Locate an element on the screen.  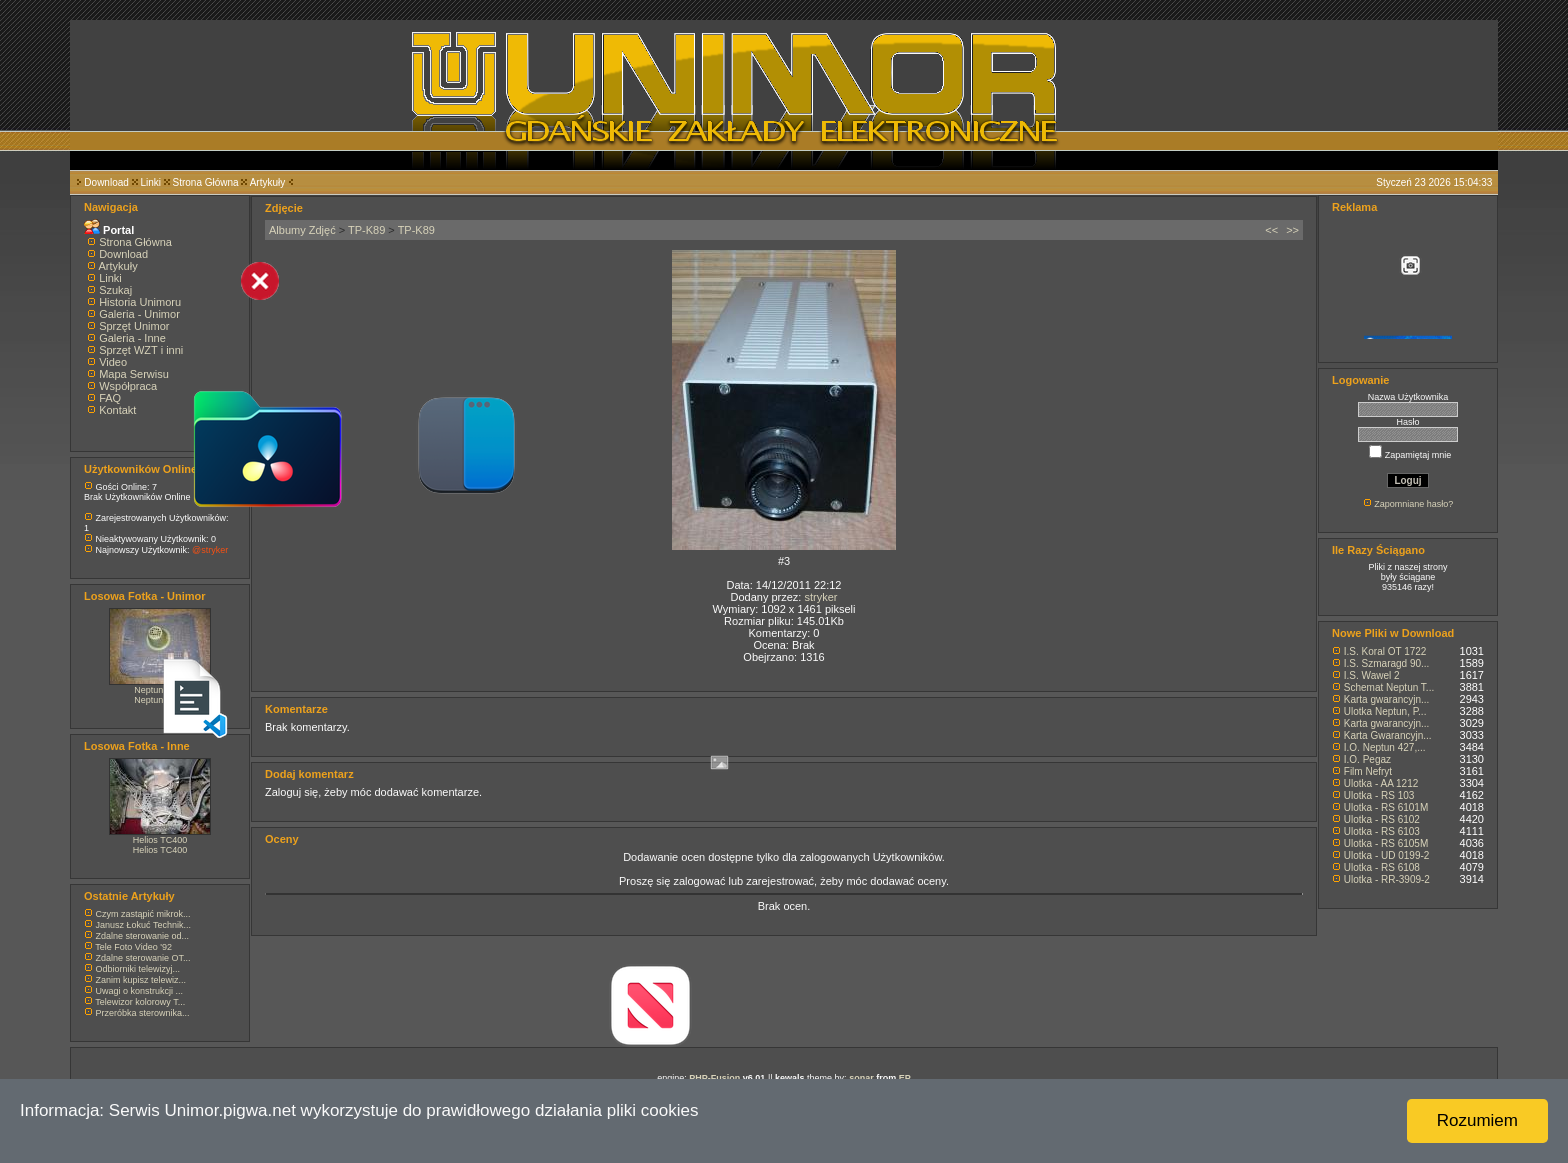
close the current window is located at coordinates (260, 281).